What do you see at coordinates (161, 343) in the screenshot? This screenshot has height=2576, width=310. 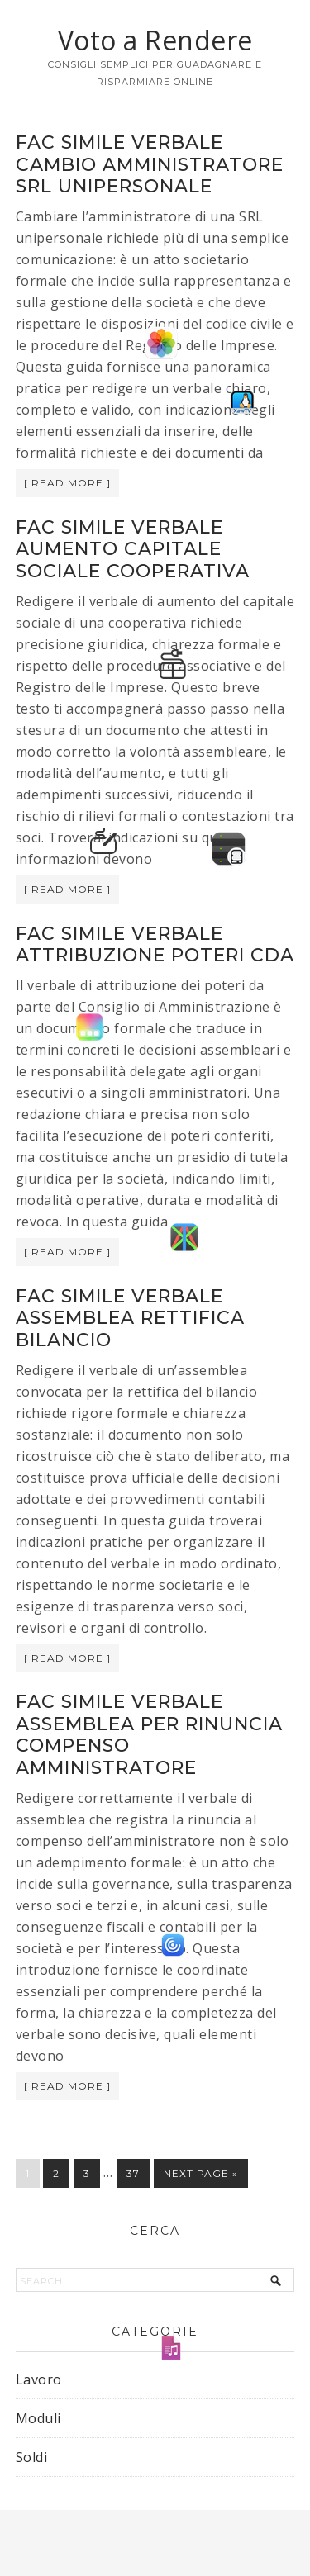 I see `open the Photos app` at bounding box center [161, 343].